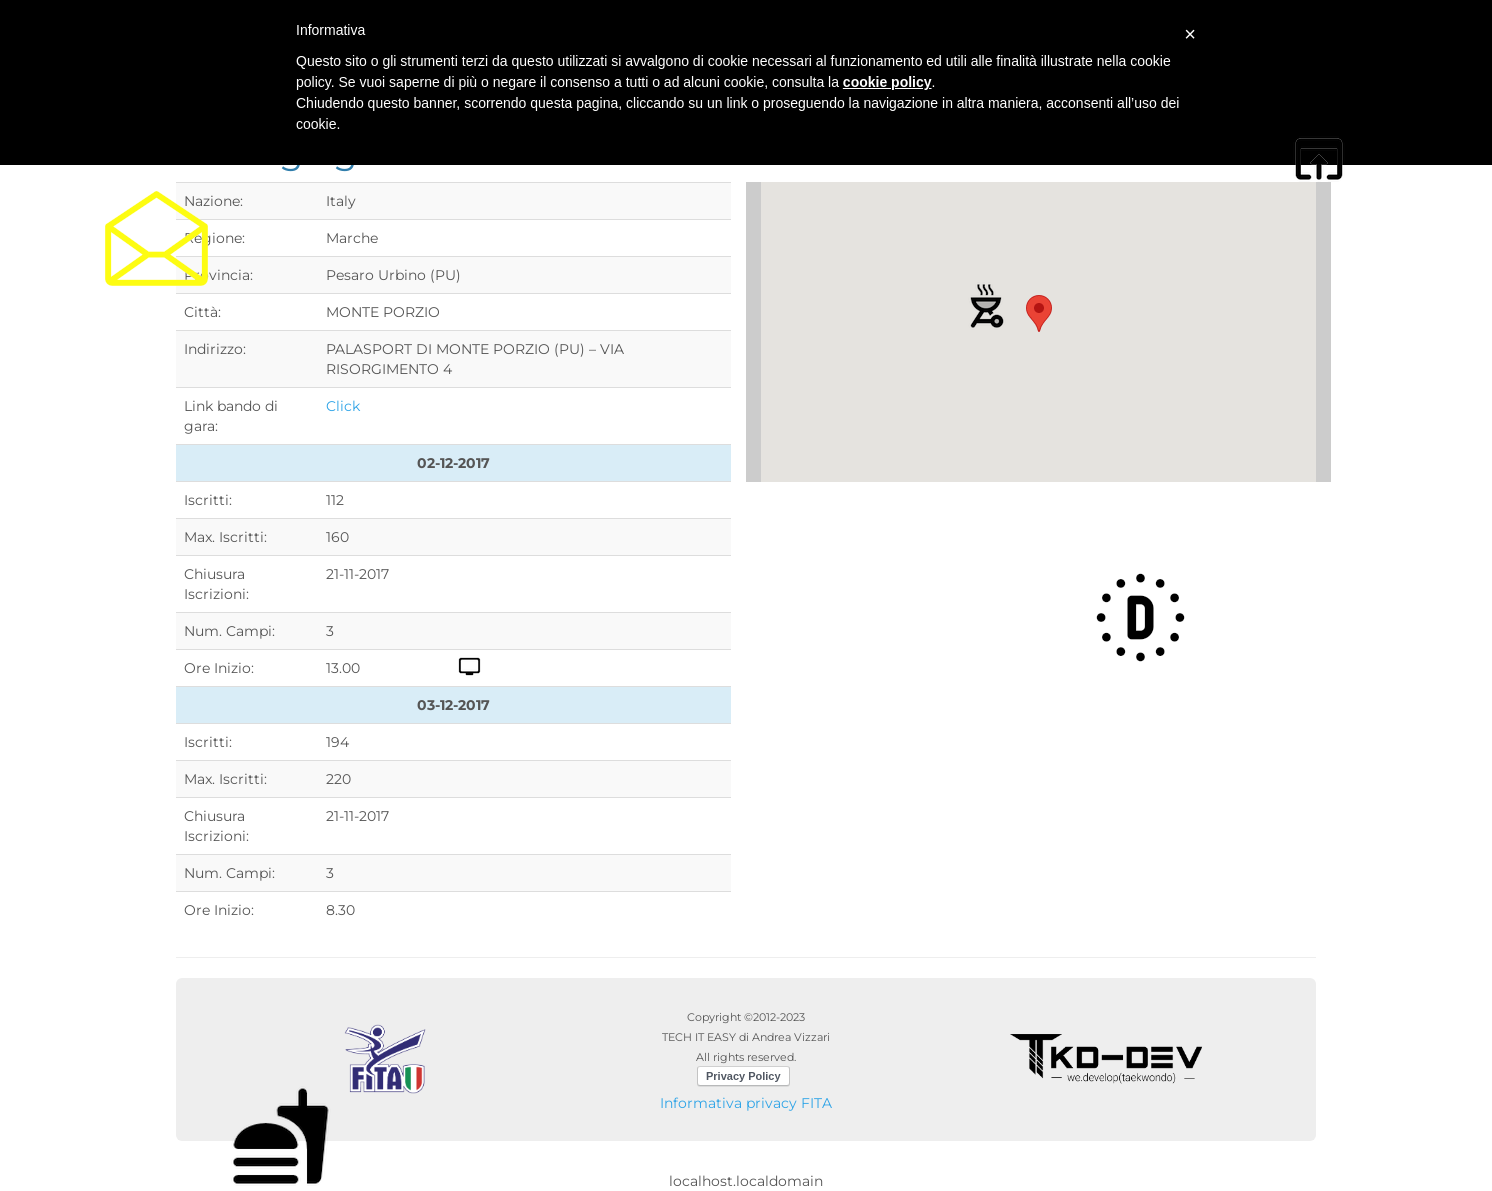  What do you see at coordinates (469, 666) in the screenshot?
I see `access tv or display settings` at bounding box center [469, 666].